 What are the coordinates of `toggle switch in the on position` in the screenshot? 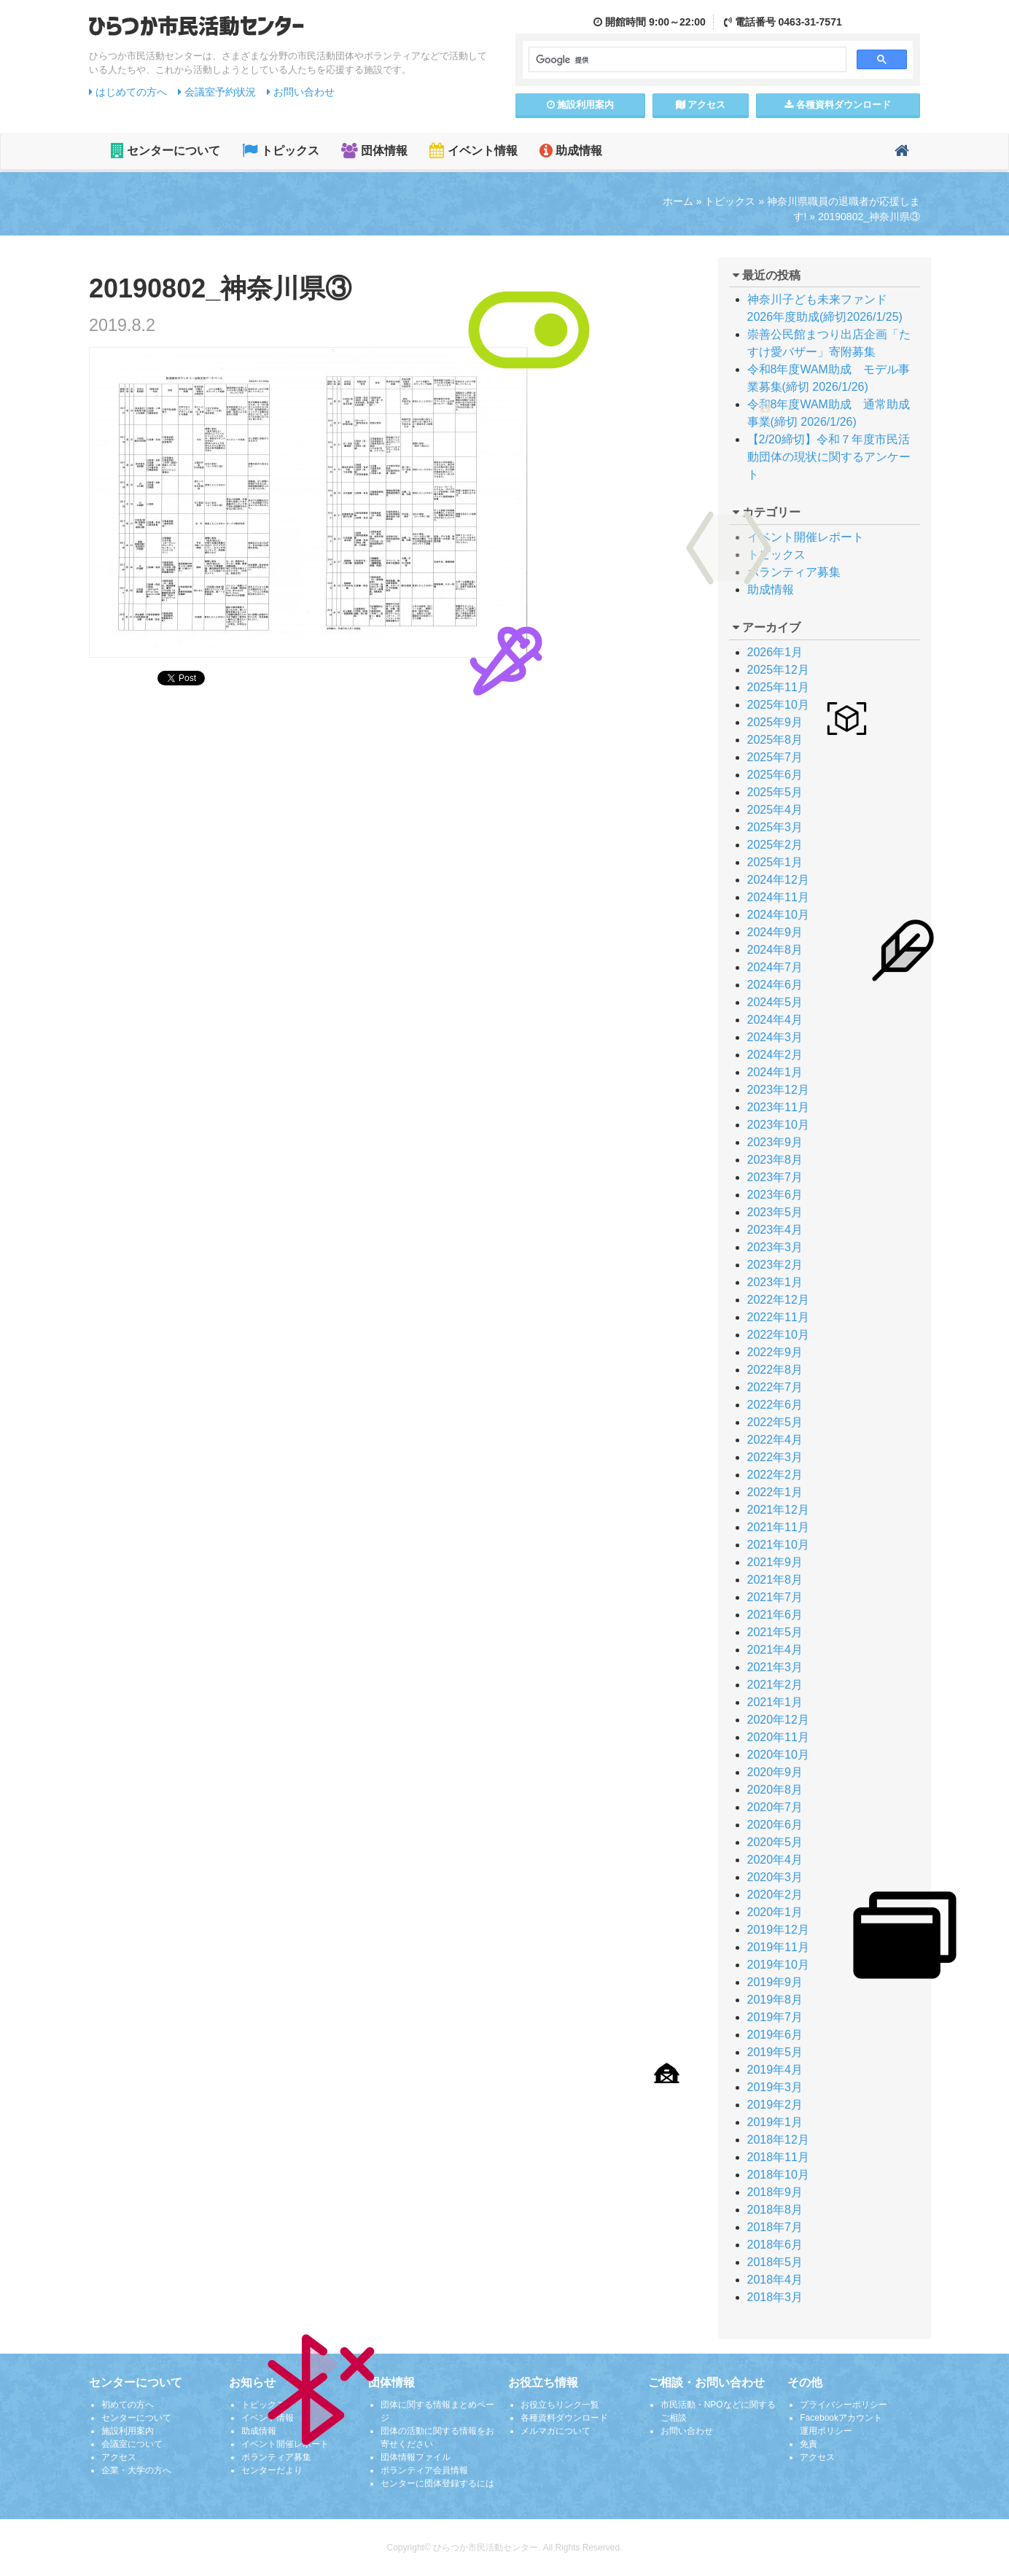 It's located at (529, 330).